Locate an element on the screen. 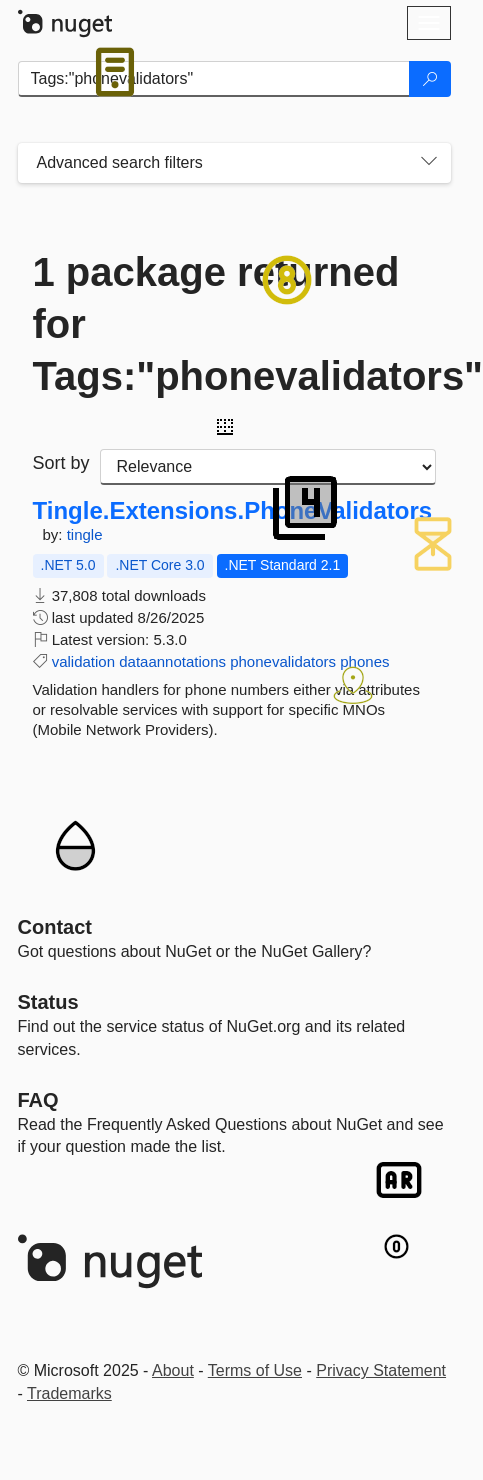 This screenshot has height=1480, width=483. indicates augmented reality feature available is located at coordinates (399, 1180).